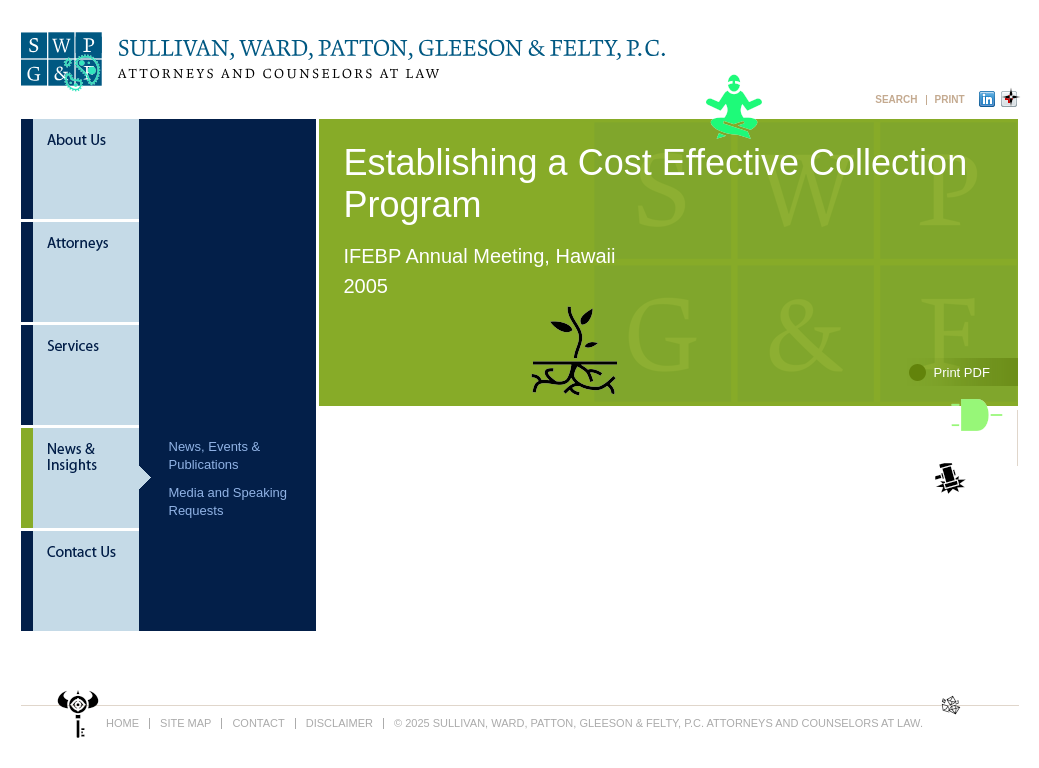 The height and width of the screenshot is (768, 1039). I want to click on access boss level or final challenge, so click(78, 714).